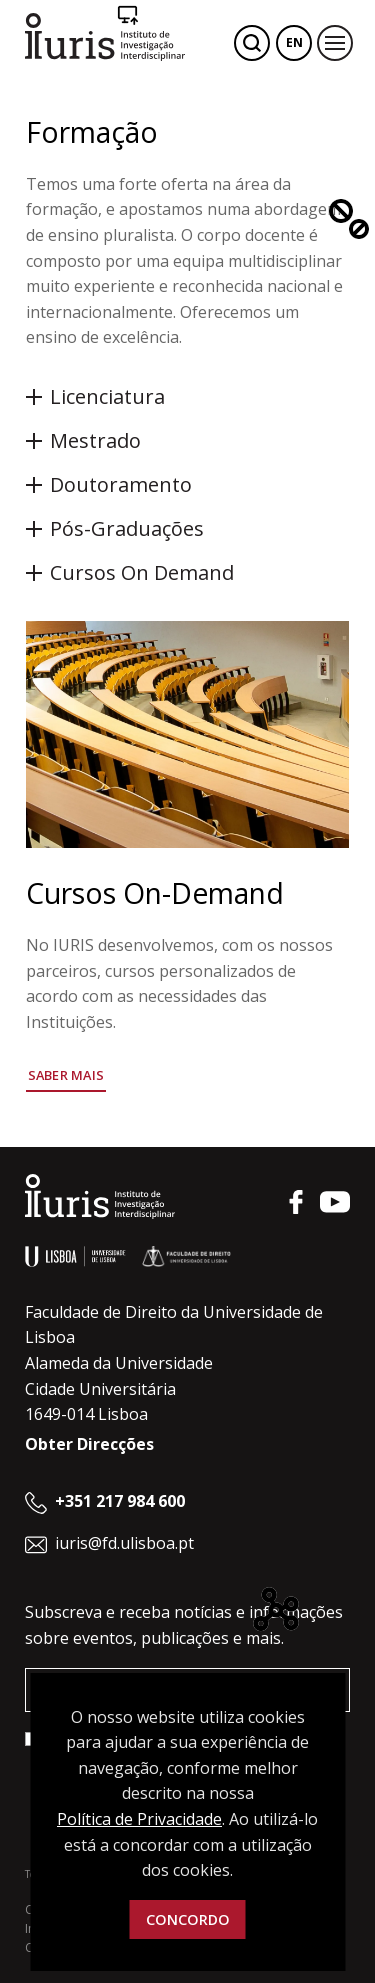 This screenshot has width=375, height=1983. Describe the element at coordinates (127, 14) in the screenshot. I see `upload content to desktop` at that location.